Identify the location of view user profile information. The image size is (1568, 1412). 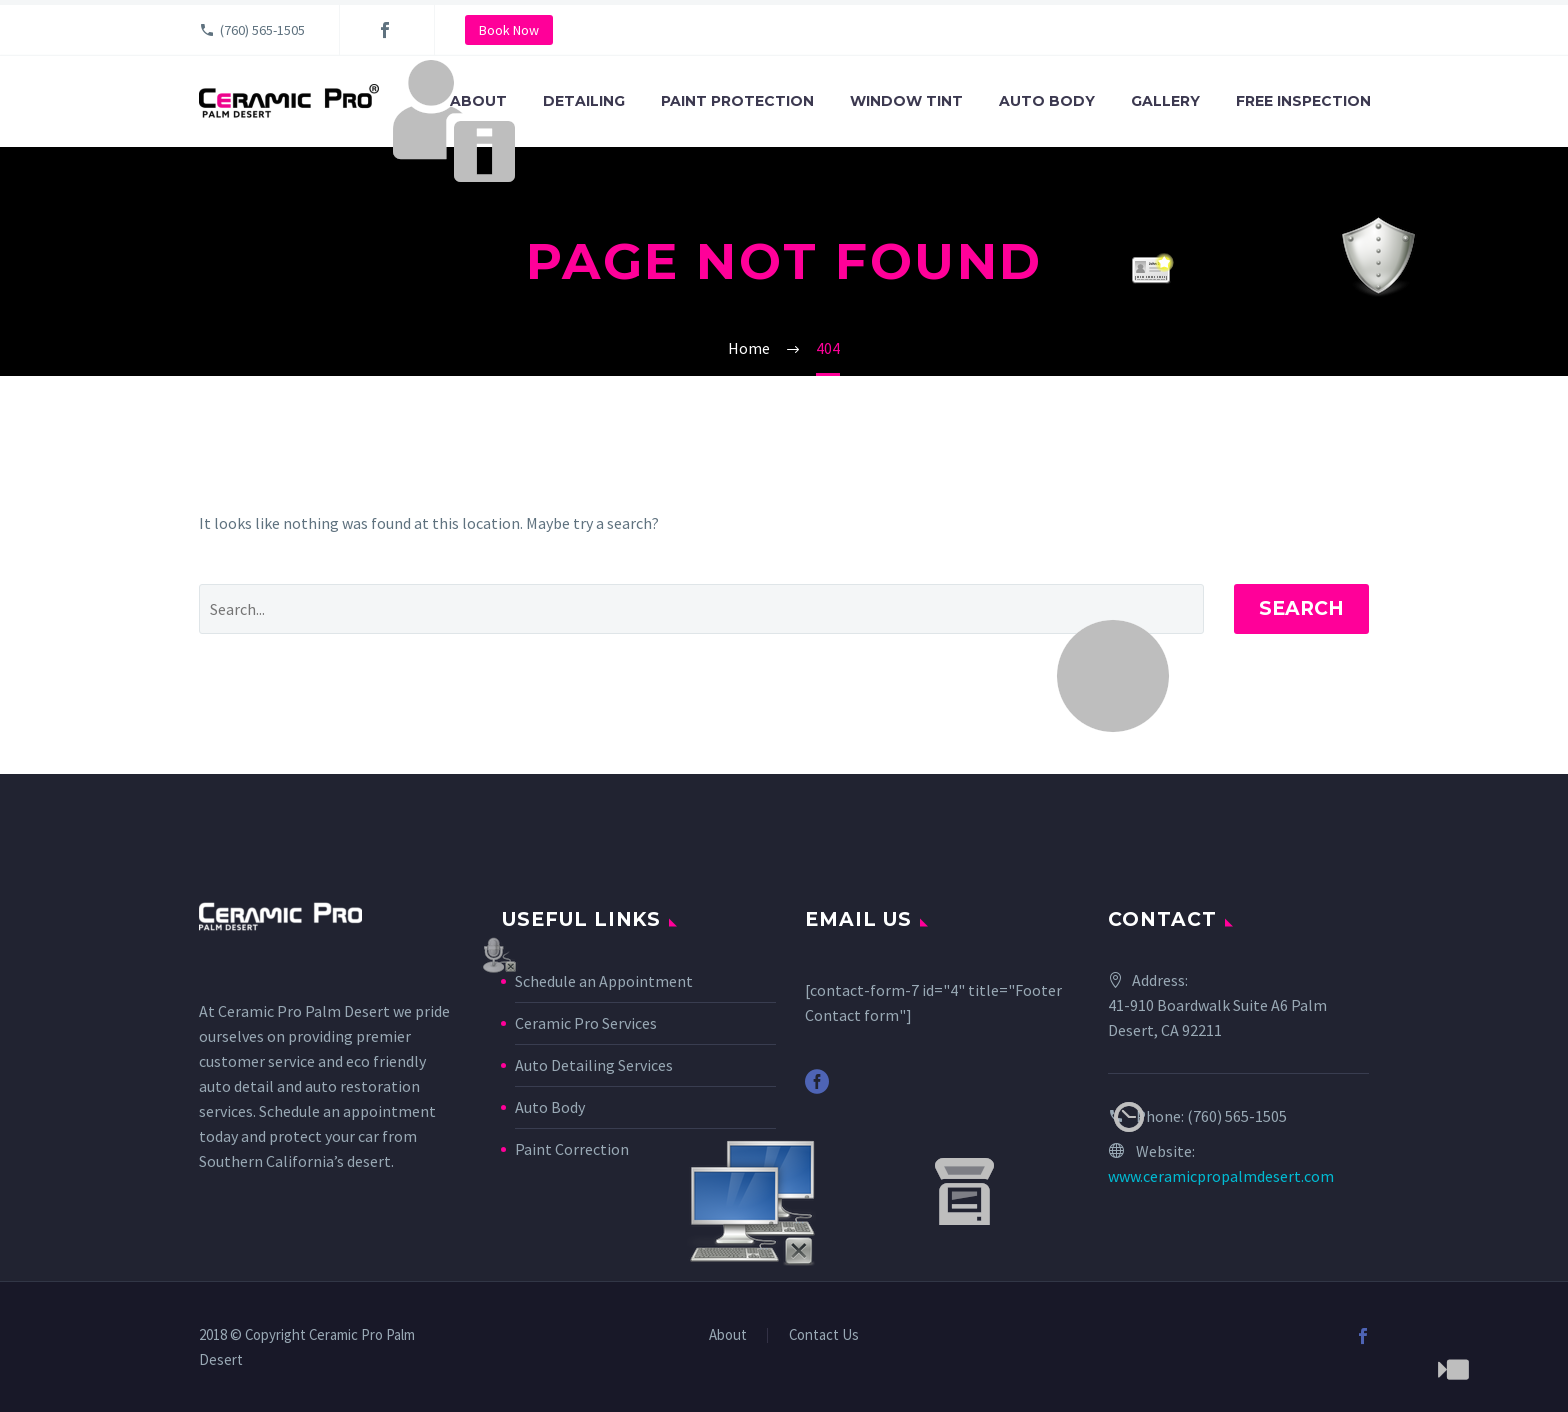
(454, 121).